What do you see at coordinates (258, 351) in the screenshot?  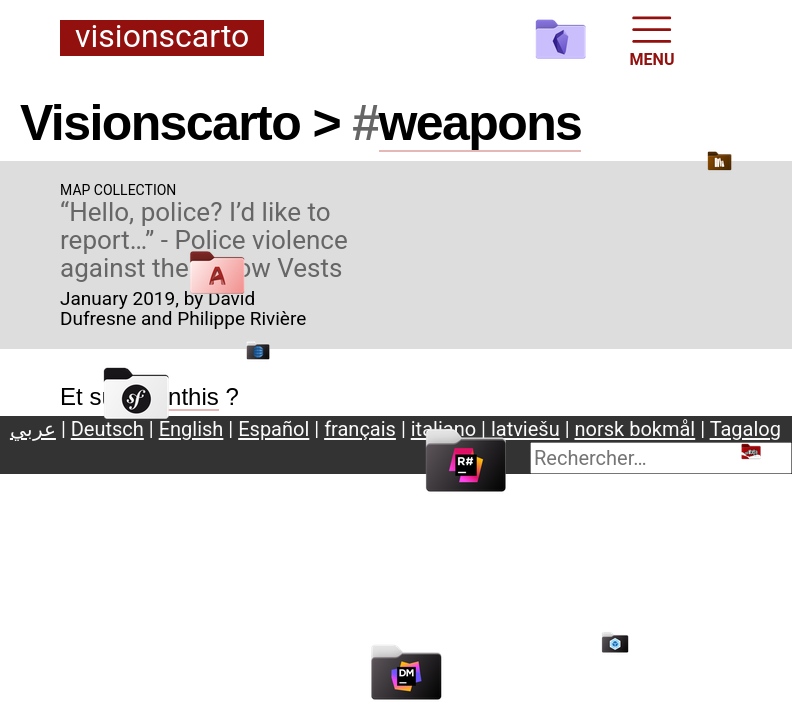 I see `open dynamodb database files folder` at bounding box center [258, 351].